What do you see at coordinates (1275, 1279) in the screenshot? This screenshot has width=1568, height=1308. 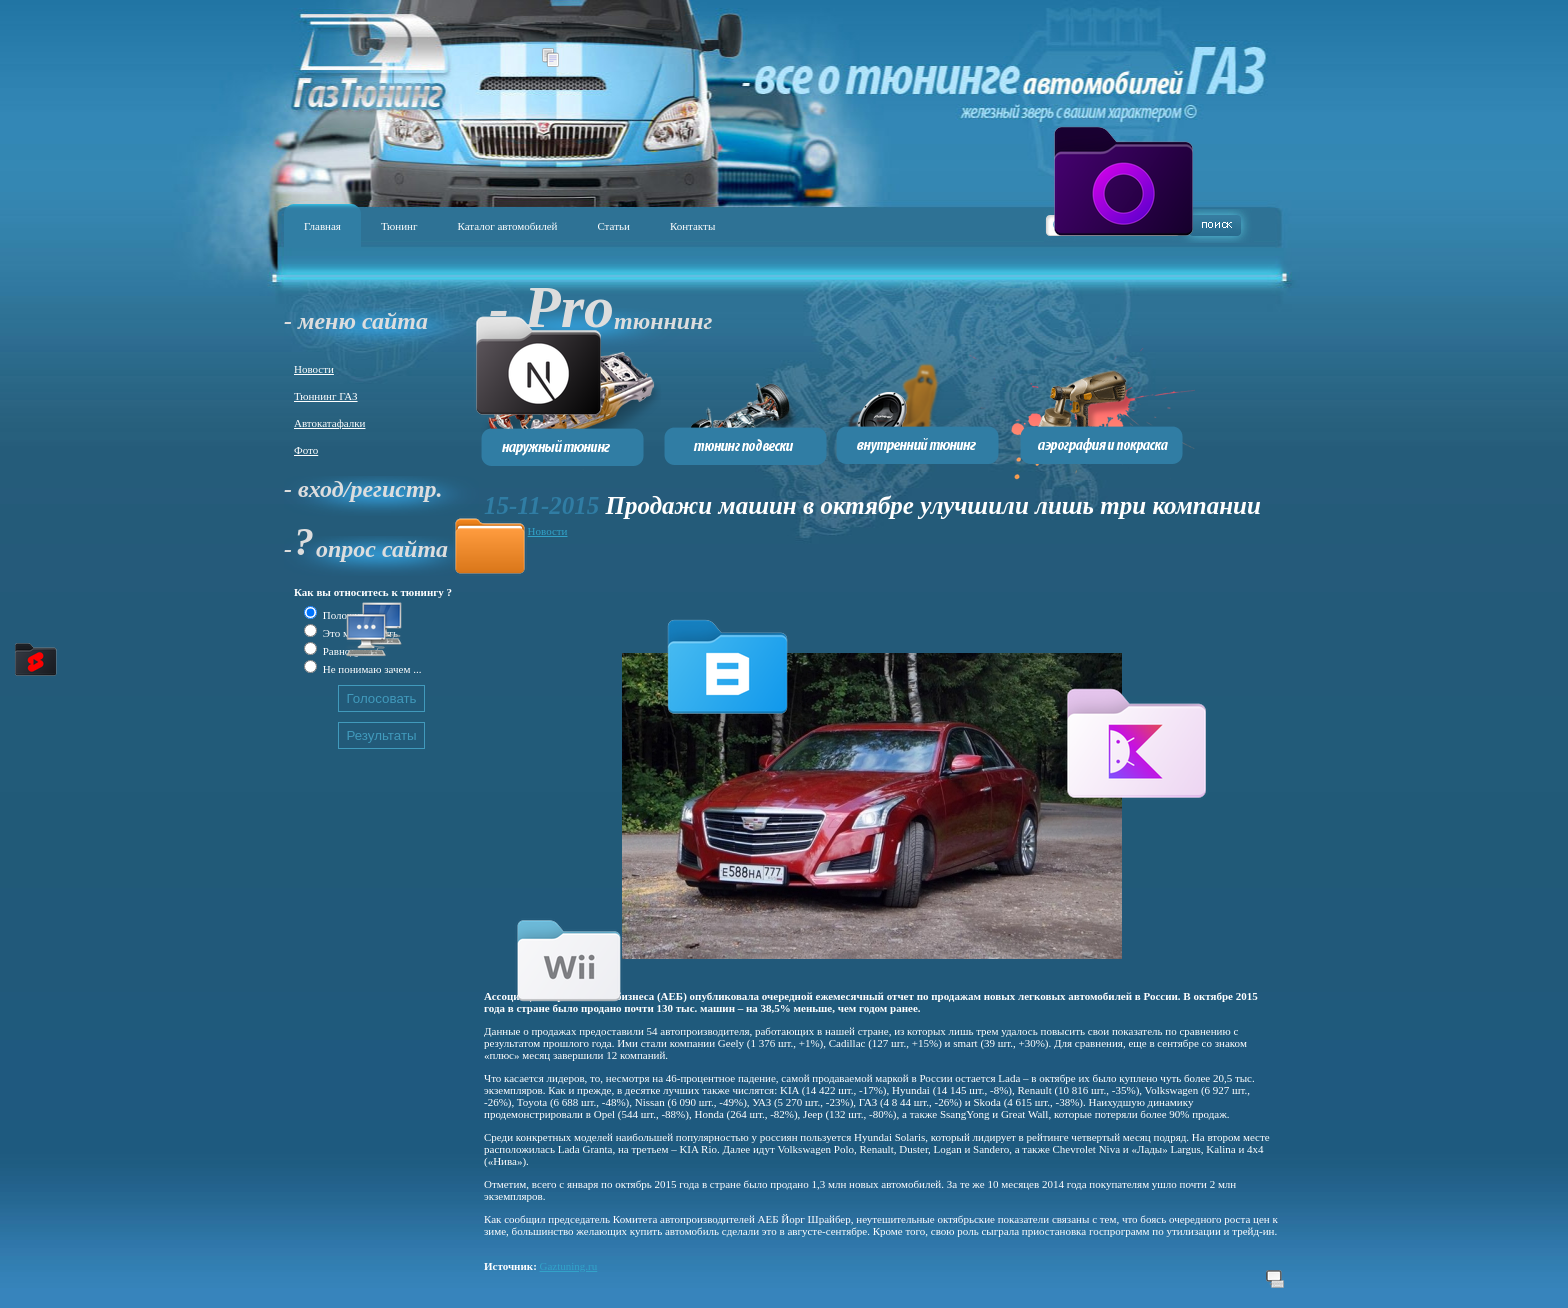 I see `access computer or desktop settings` at bounding box center [1275, 1279].